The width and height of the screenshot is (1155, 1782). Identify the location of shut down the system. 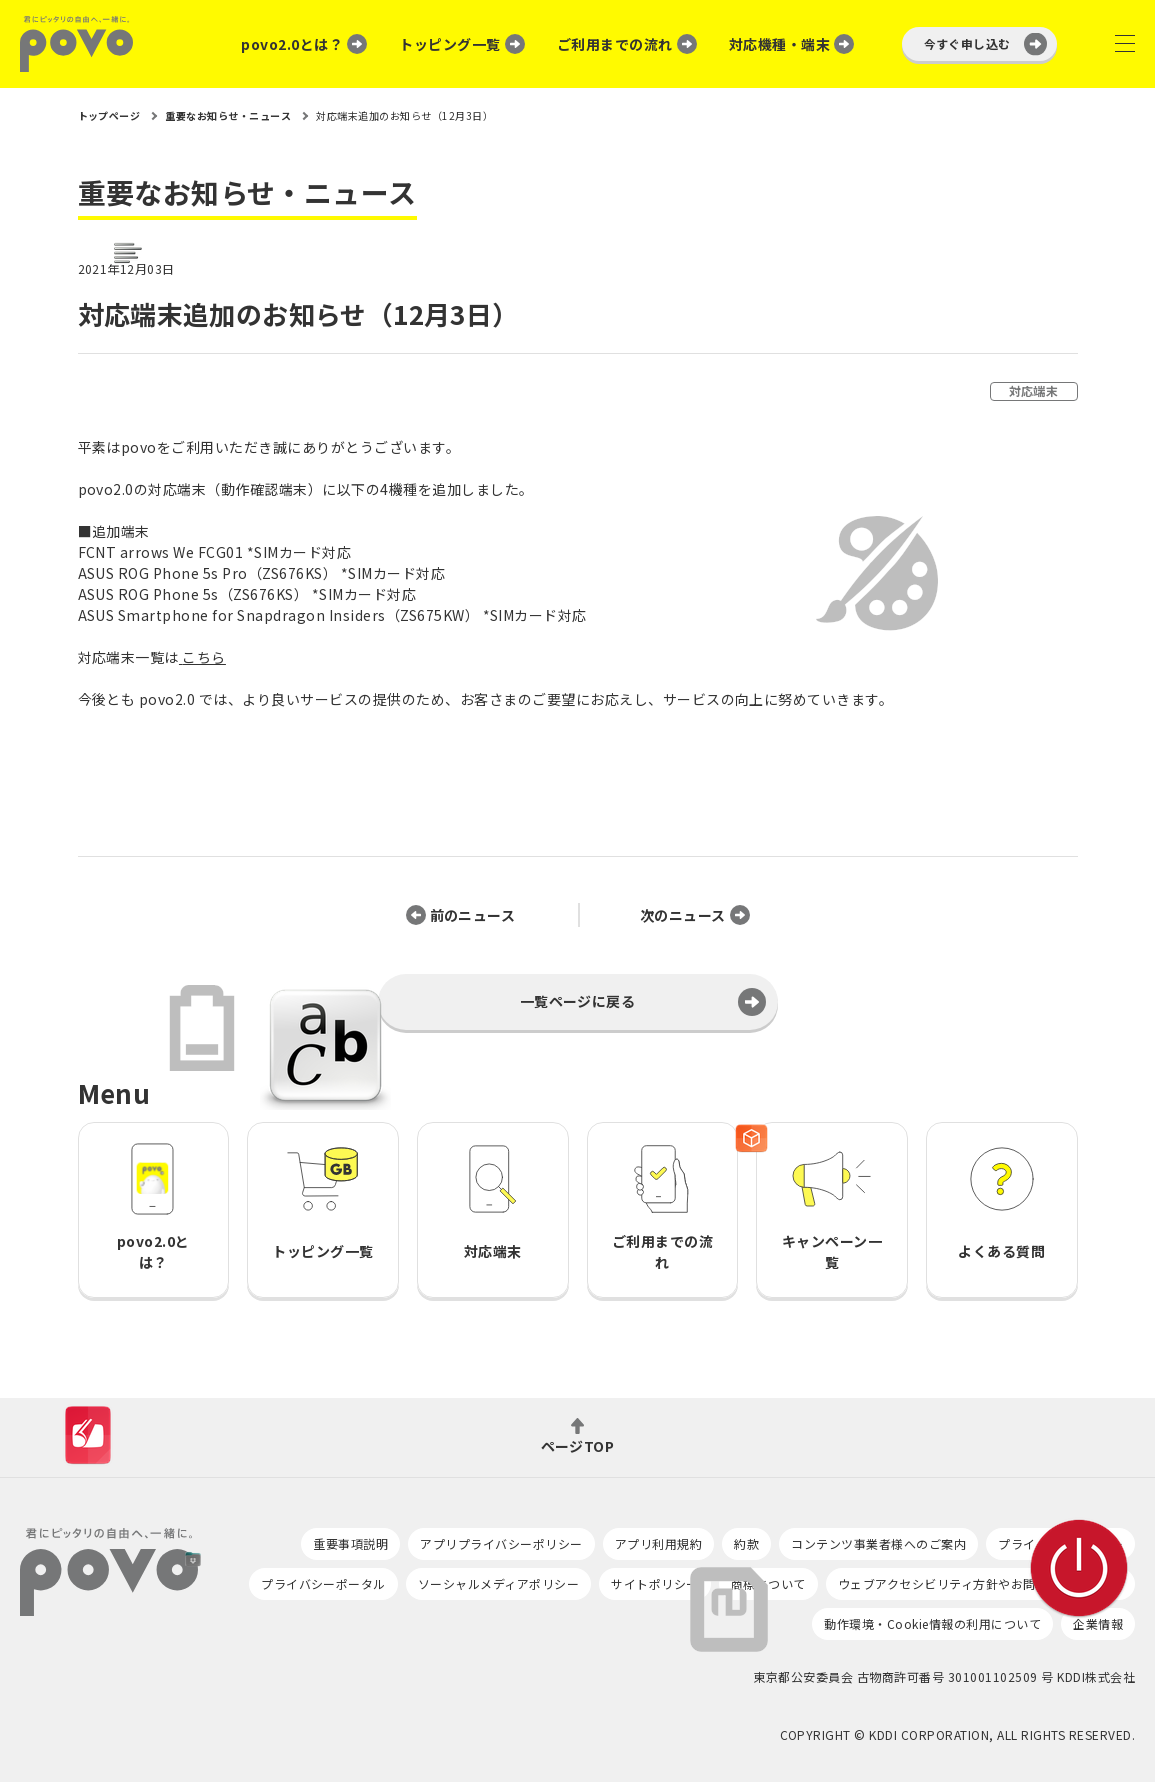
(1079, 1568).